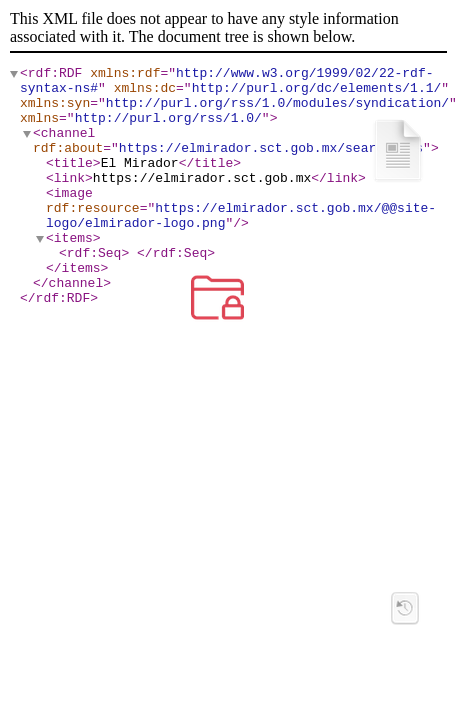 The width and height of the screenshot is (457, 720). What do you see at coordinates (405, 608) in the screenshot?
I see `a deleted file in the trash` at bounding box center [405, 608].